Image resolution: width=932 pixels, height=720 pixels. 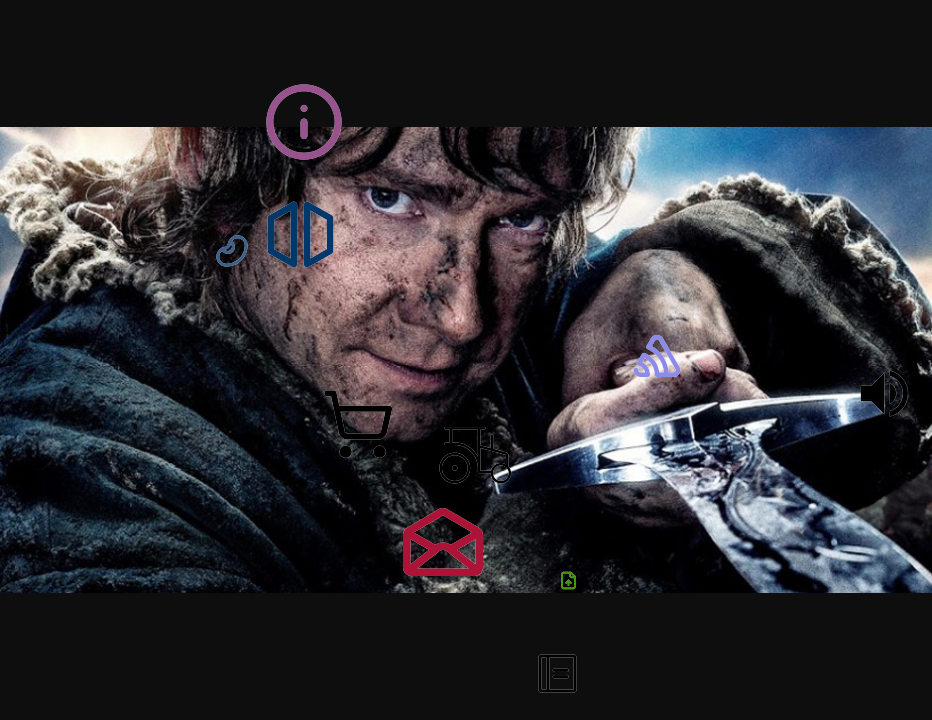 I want to click on view your shopping cart, so click(x=358, y=424).